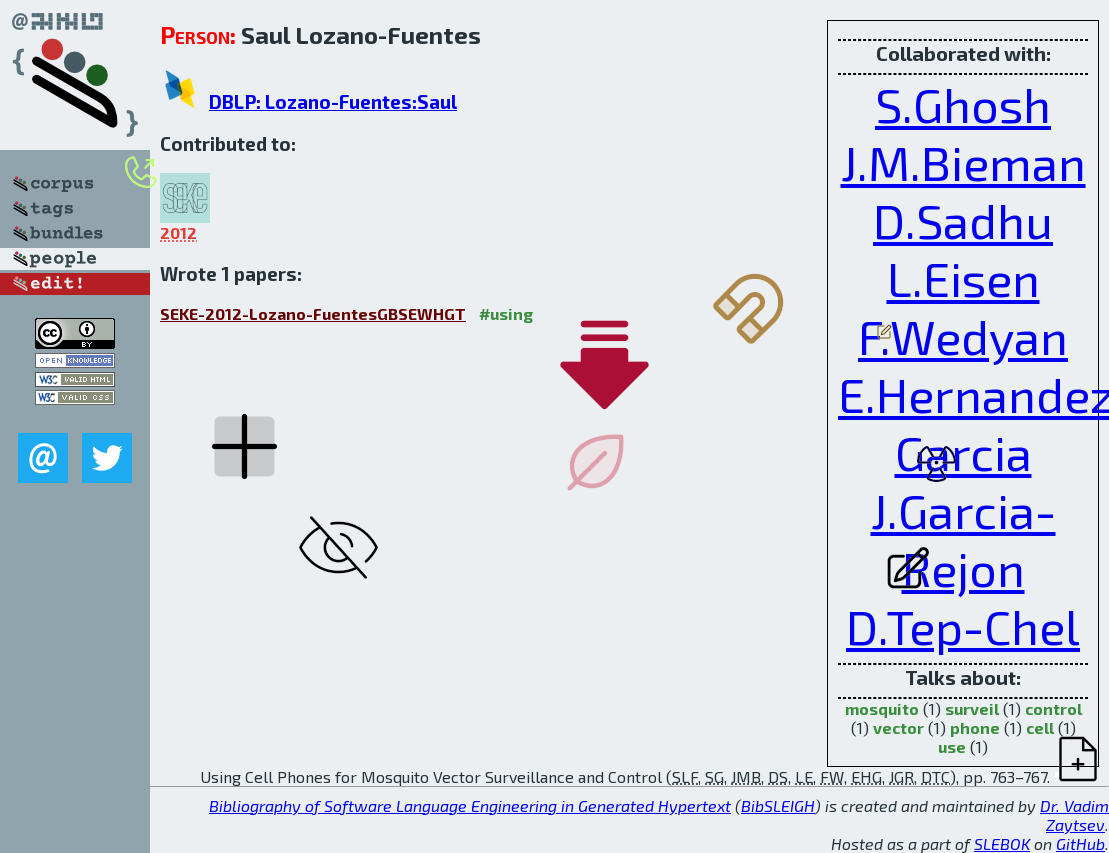 The height and width of the screenshot is (853, 1109). What do you see at coordinates (749, 307) in the screenshot?
I see `attract or pin related items together` at bounding box center [749, 307].